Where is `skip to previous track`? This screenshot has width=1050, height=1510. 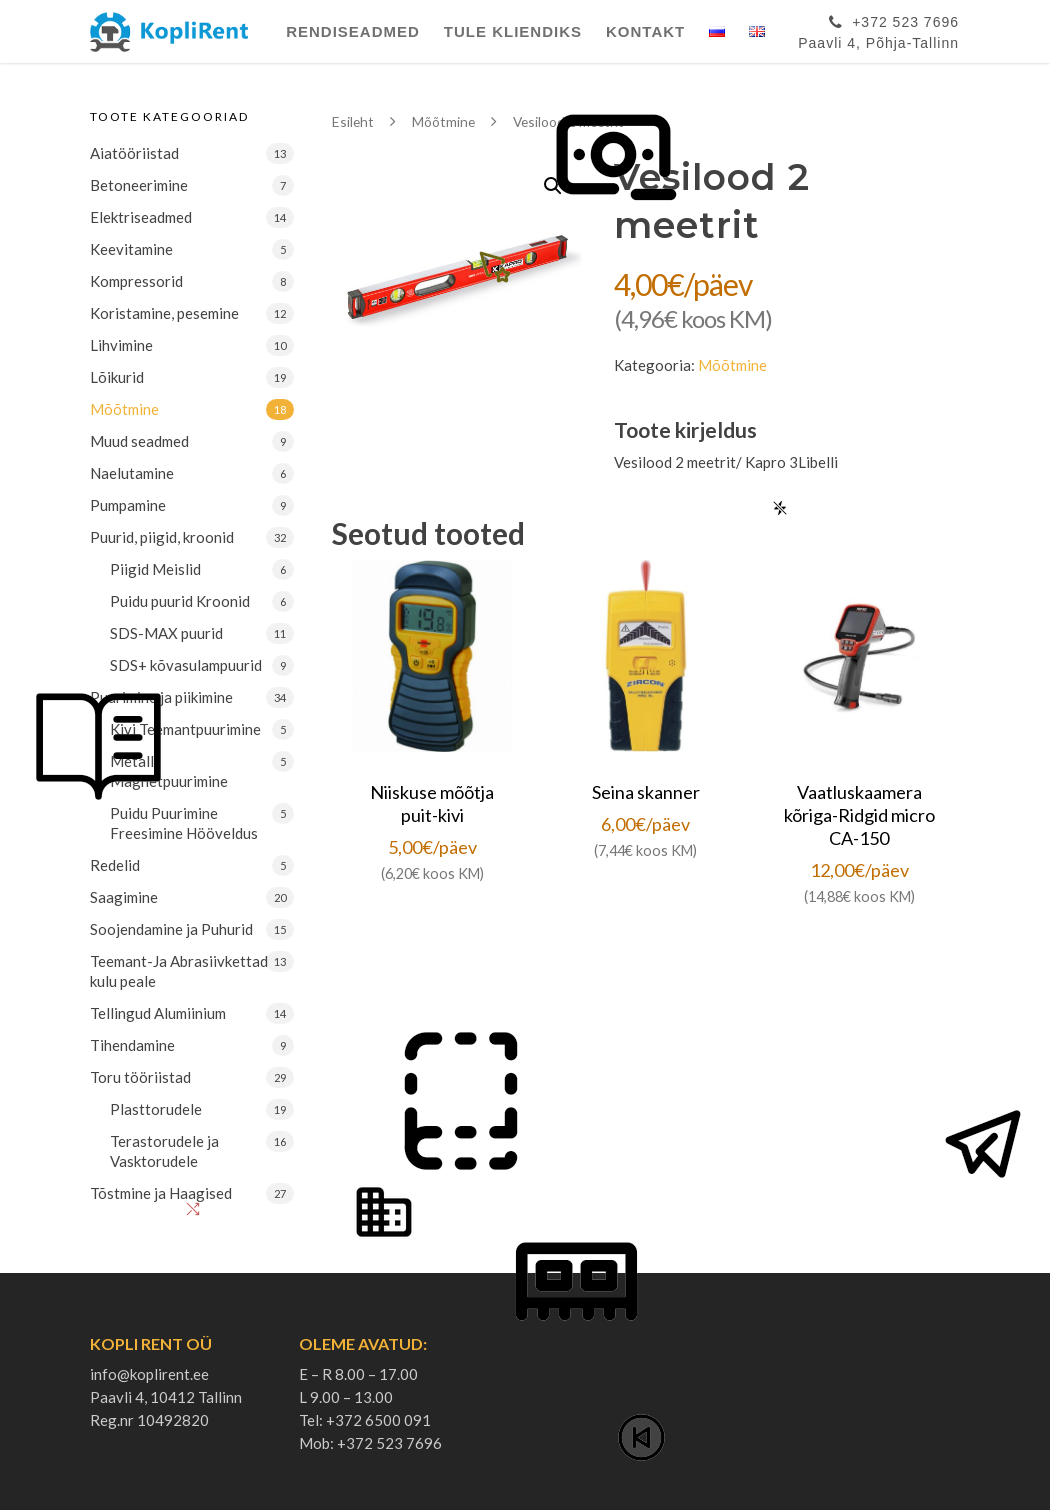 skip to previous track is located at coordinates (641, 1437).